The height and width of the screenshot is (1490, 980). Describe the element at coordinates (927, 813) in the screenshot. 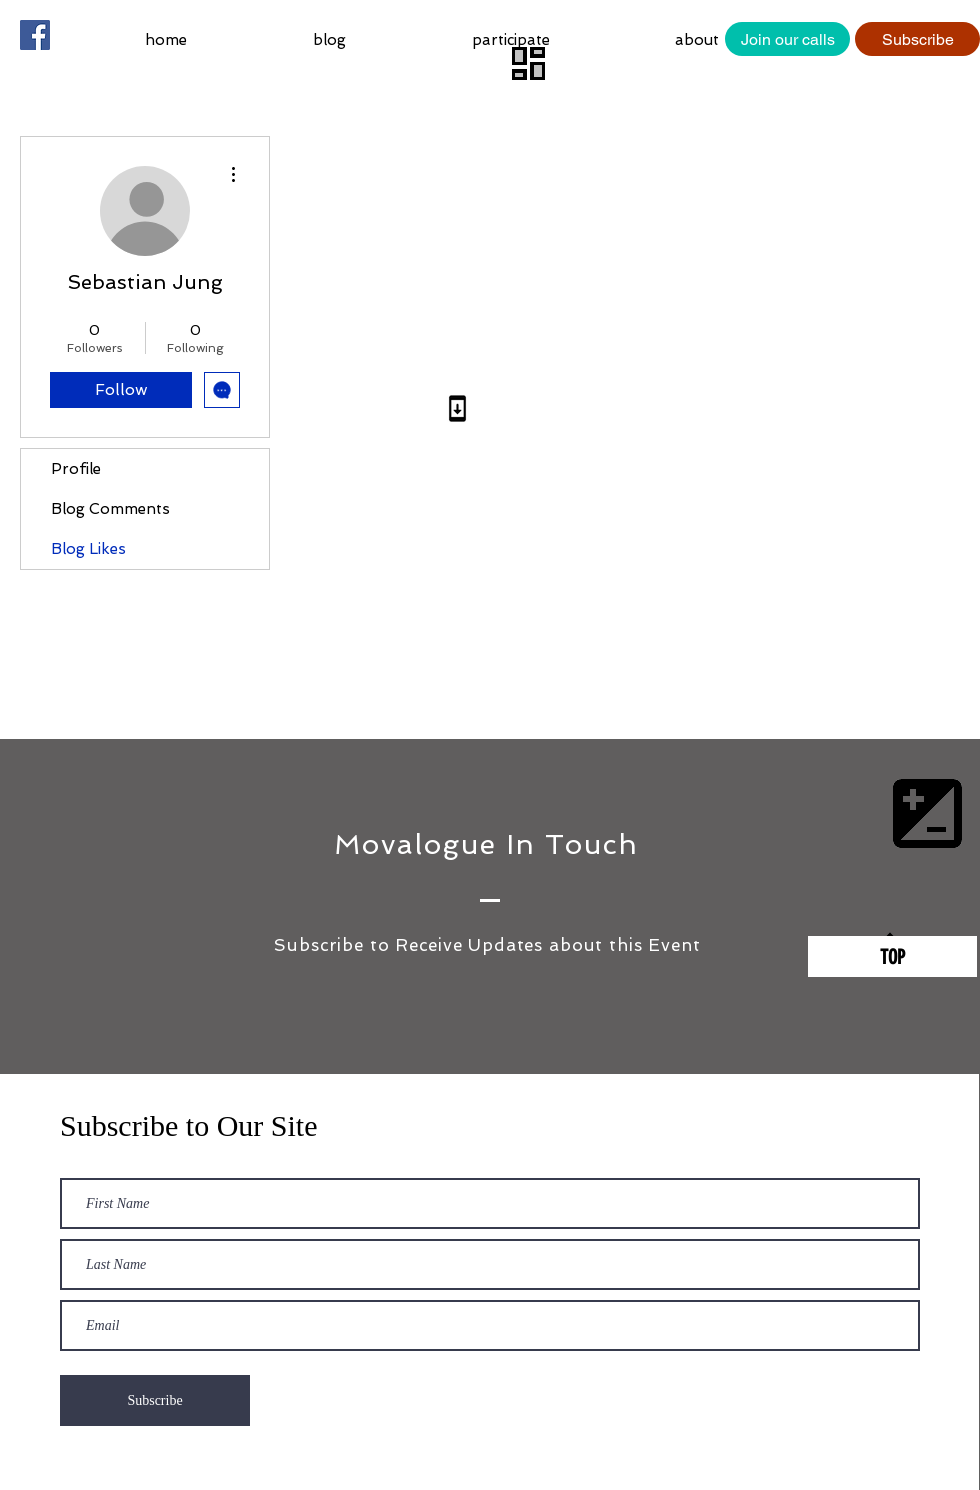

I see `adjust camera ISO sensitivity settings` at that location.